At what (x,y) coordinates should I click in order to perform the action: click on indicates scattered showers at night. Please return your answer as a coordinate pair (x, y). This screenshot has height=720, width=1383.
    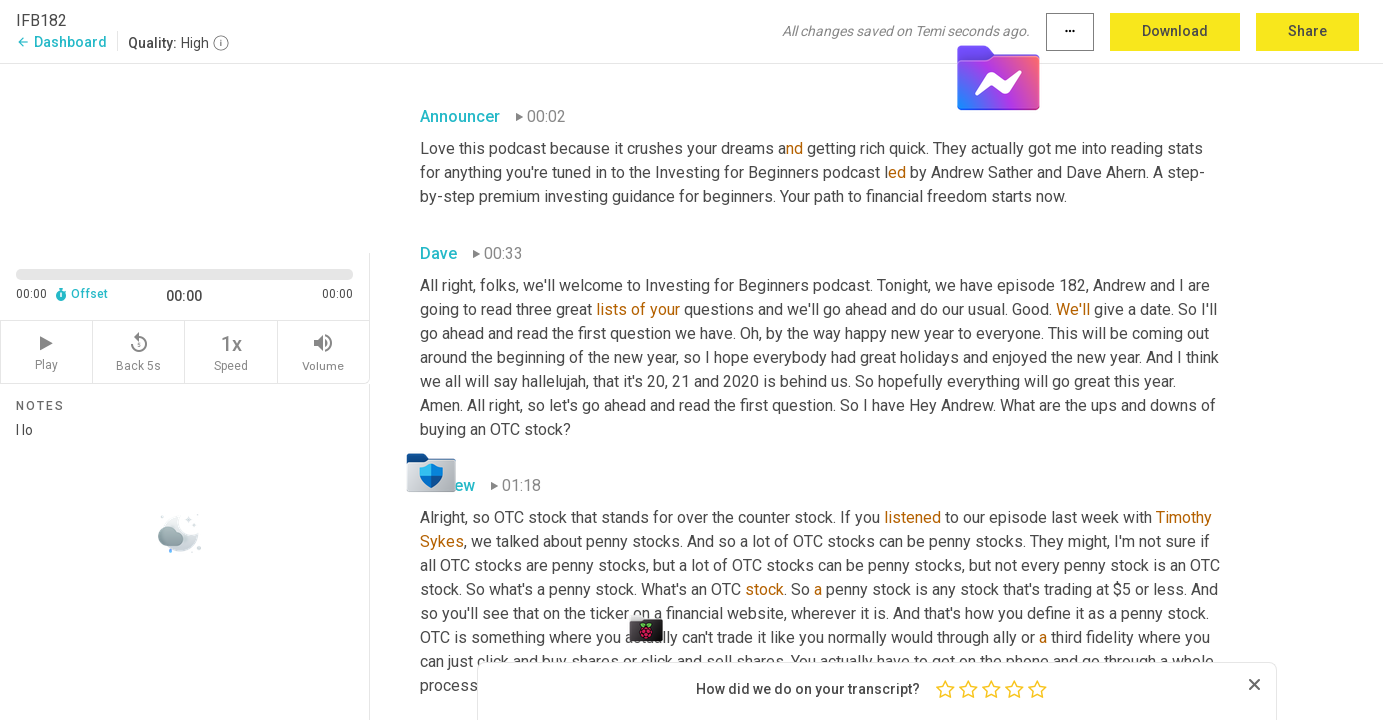
    Looking at the image, I should click on (179, 533).